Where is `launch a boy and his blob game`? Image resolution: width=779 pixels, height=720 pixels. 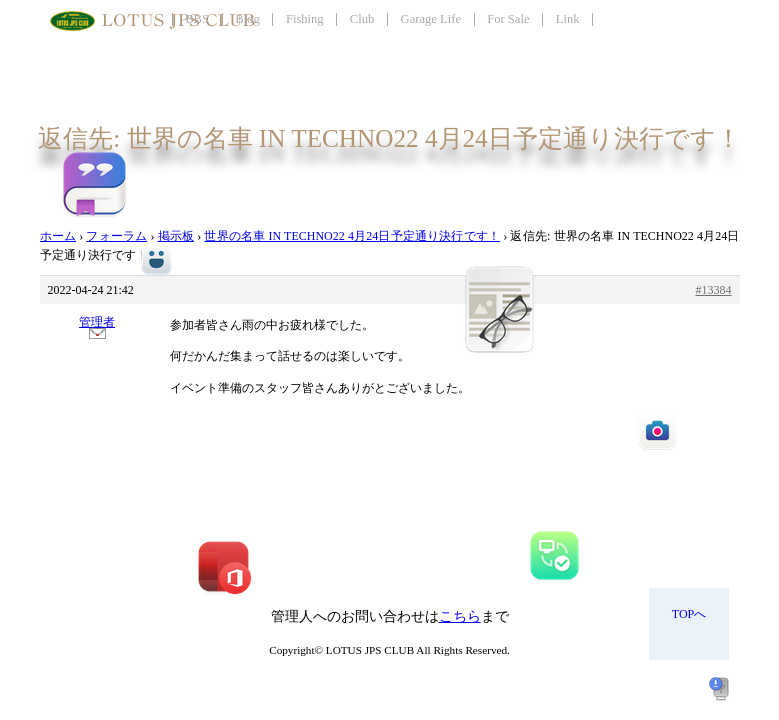 launch a boy and his blob game is located at coordinates (156, 259).